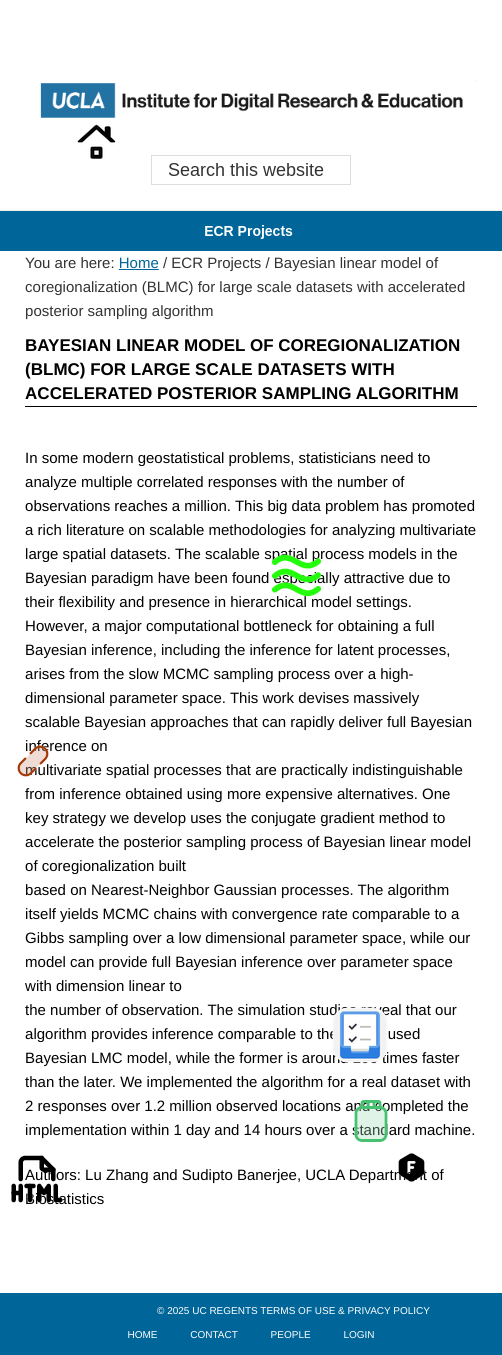  What do you see at coordinates (296, 575) in the screenshot?
I see `indicates water or aquatic features` at bounding box center [296, 575].